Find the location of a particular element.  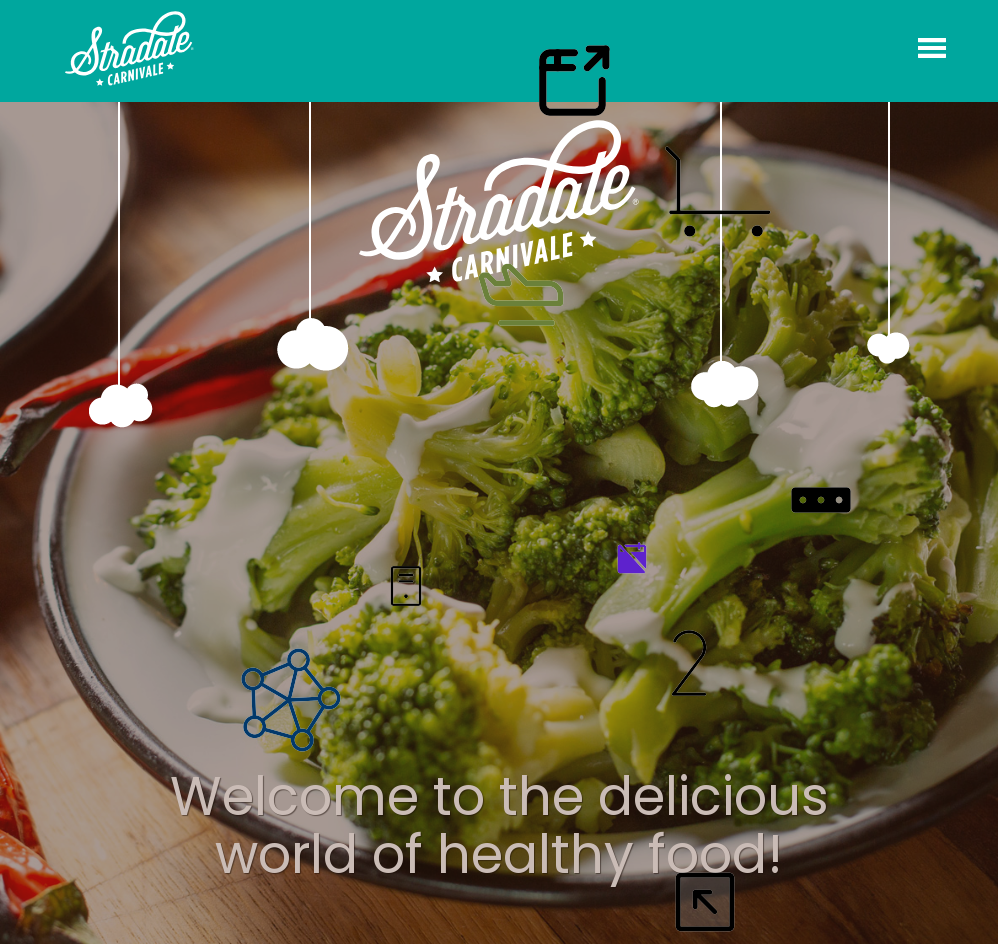

access desktop computer or server settings is located at coordinates (406, 586).